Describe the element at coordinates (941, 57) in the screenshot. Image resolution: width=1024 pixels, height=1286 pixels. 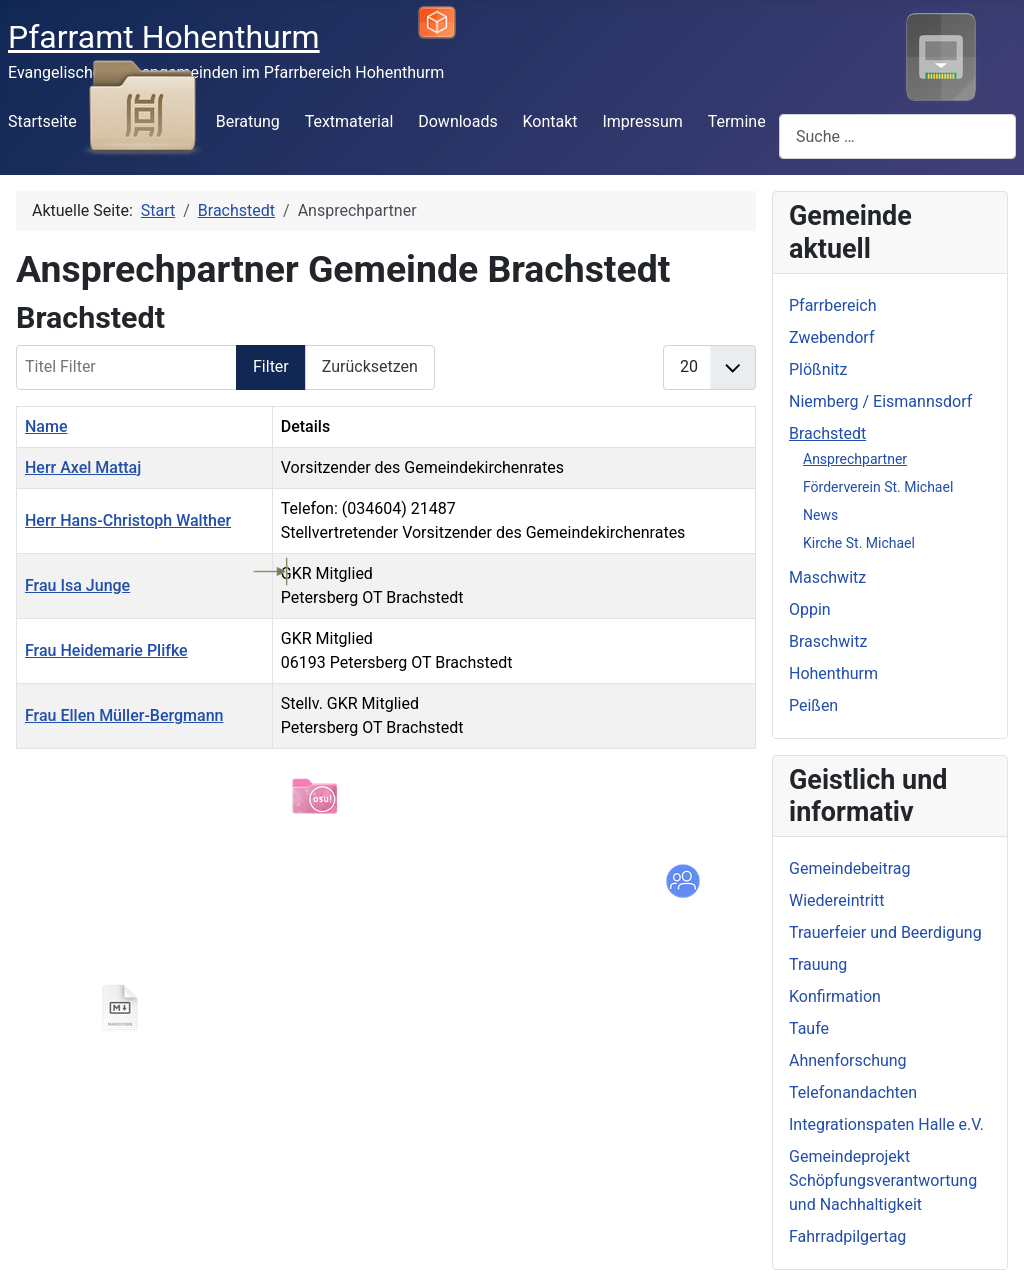
I see `game boy advance ROM file` at that location.